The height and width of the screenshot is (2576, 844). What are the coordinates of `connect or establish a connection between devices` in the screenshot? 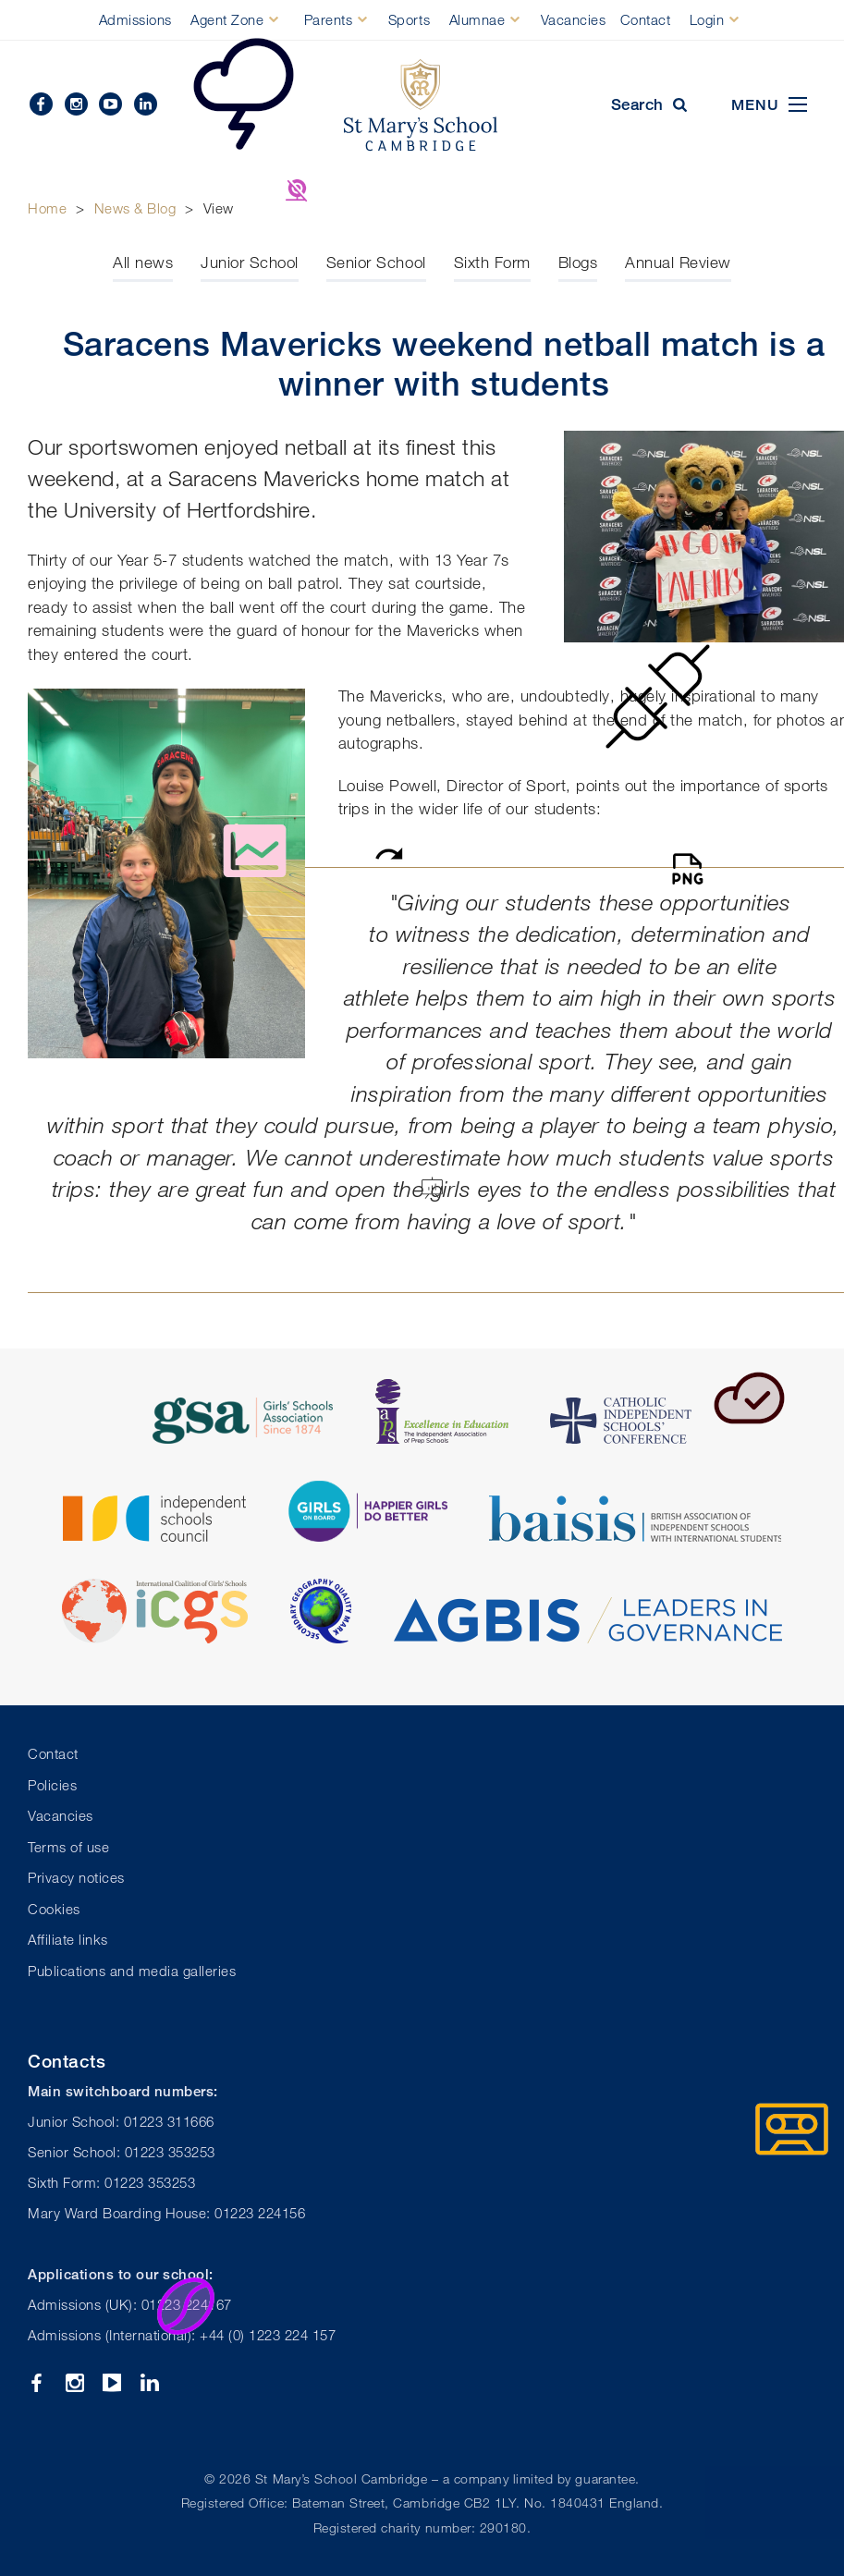 It's located at (657, 696).